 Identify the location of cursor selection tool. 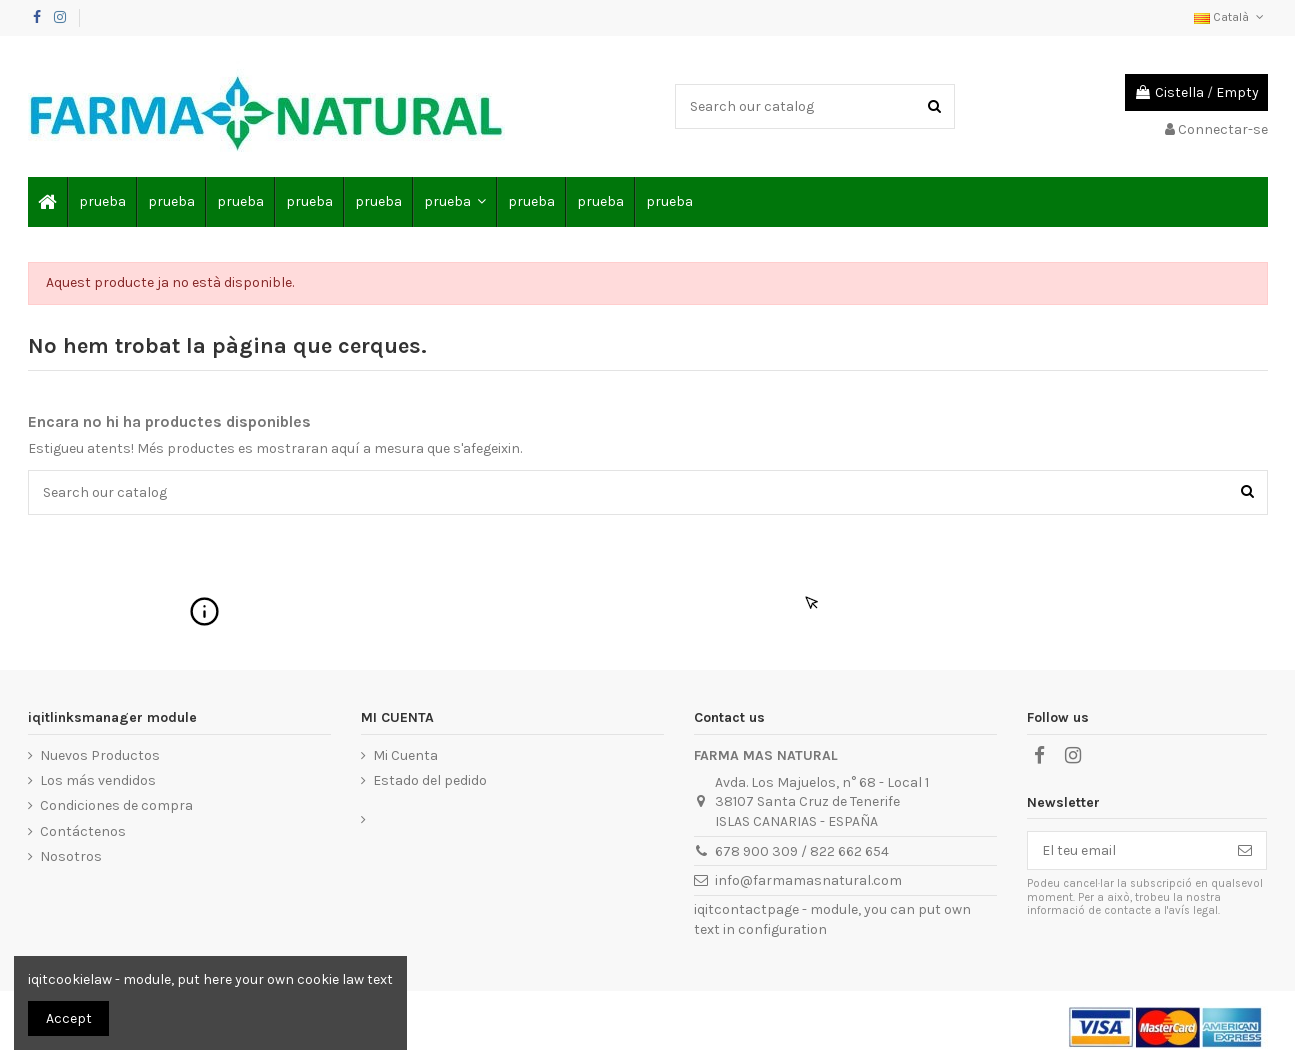
(812, 603).